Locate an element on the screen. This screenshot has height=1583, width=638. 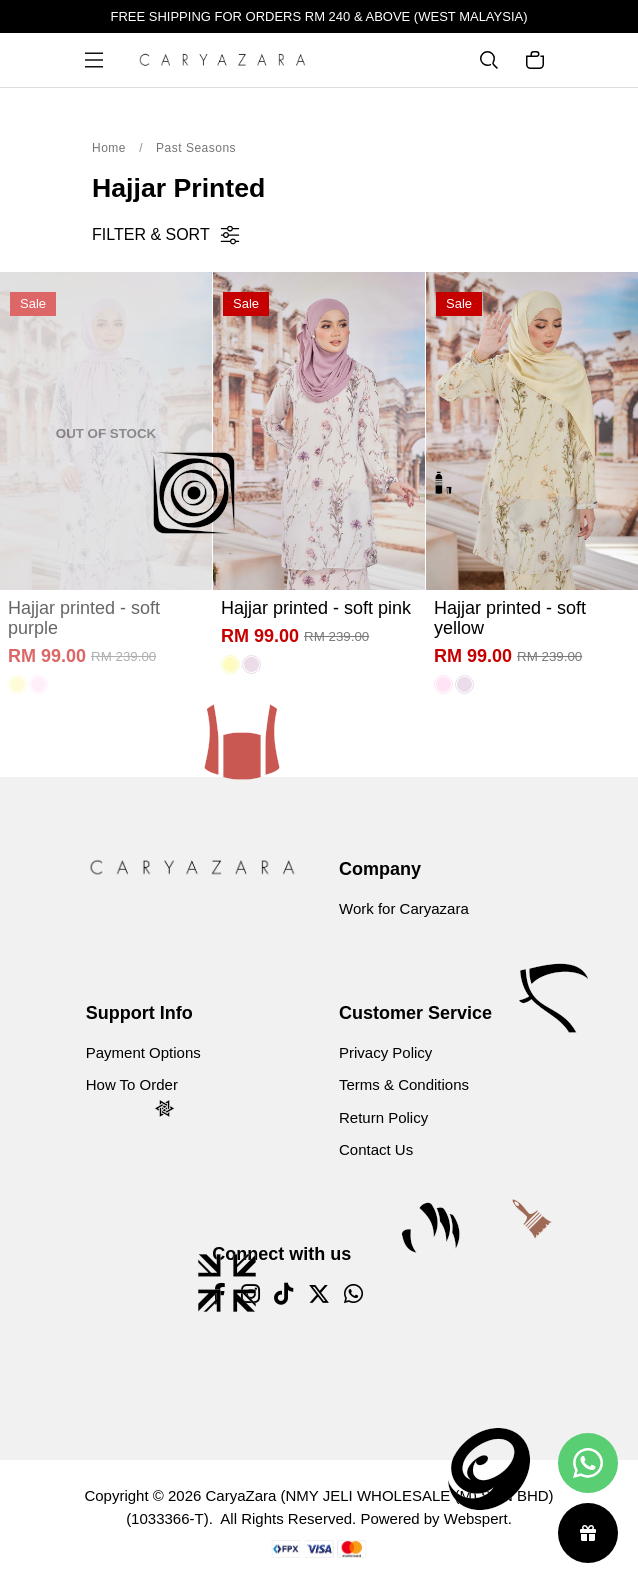
select United Kingdom as region or language is located at coordinates (227, 1283).